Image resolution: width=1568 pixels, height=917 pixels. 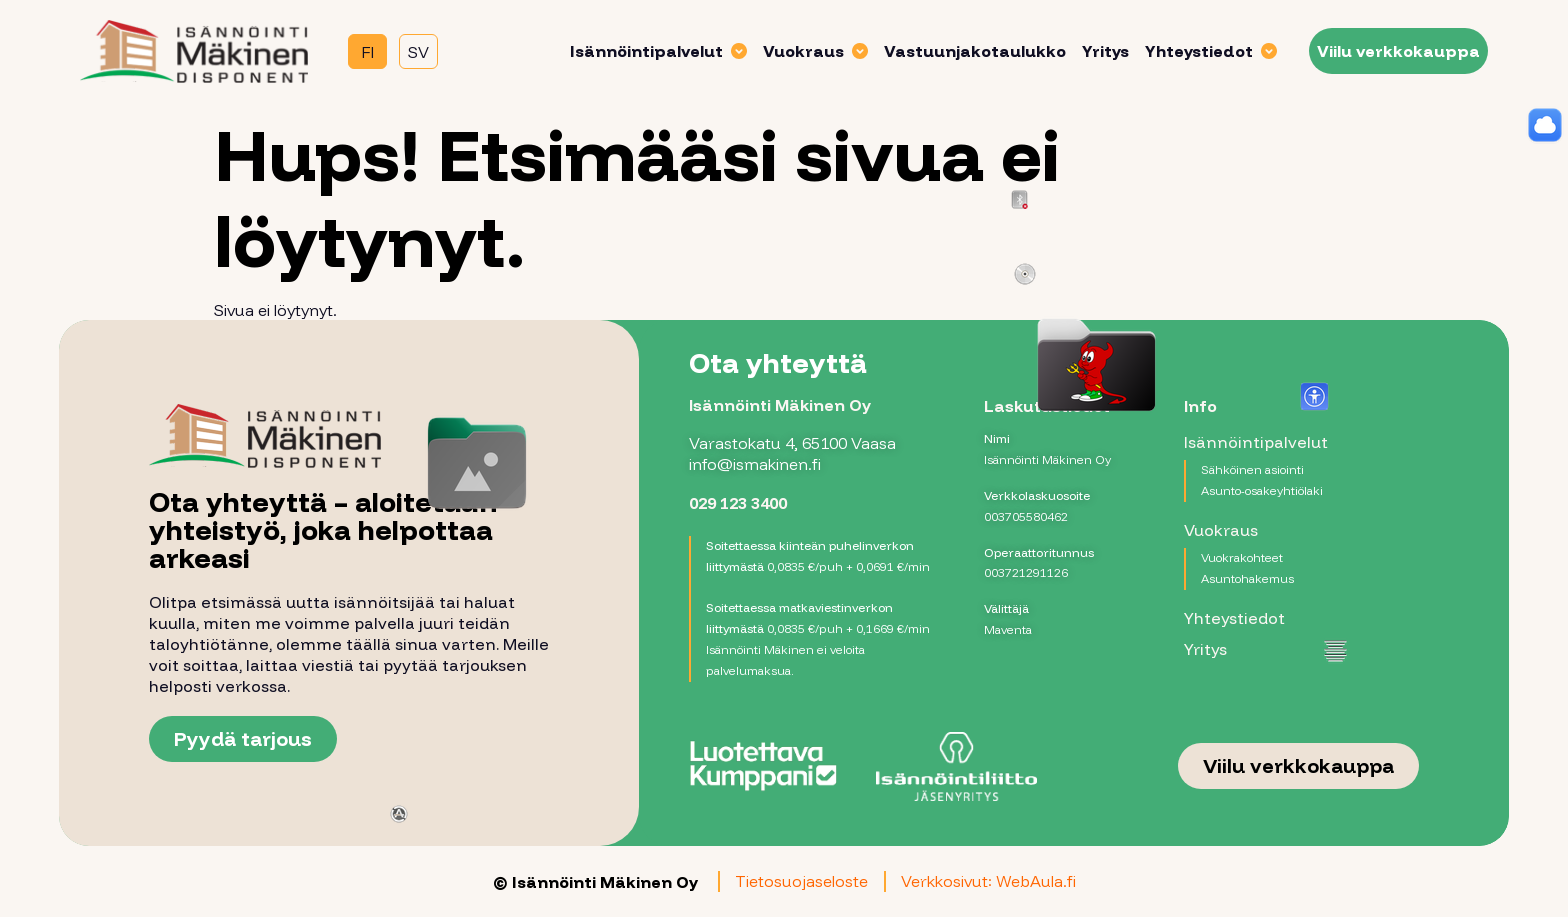 What do you see at coordinates (399, 814) in the screenshot?
I see `check for available software updates` at bounding box center [399, 814].